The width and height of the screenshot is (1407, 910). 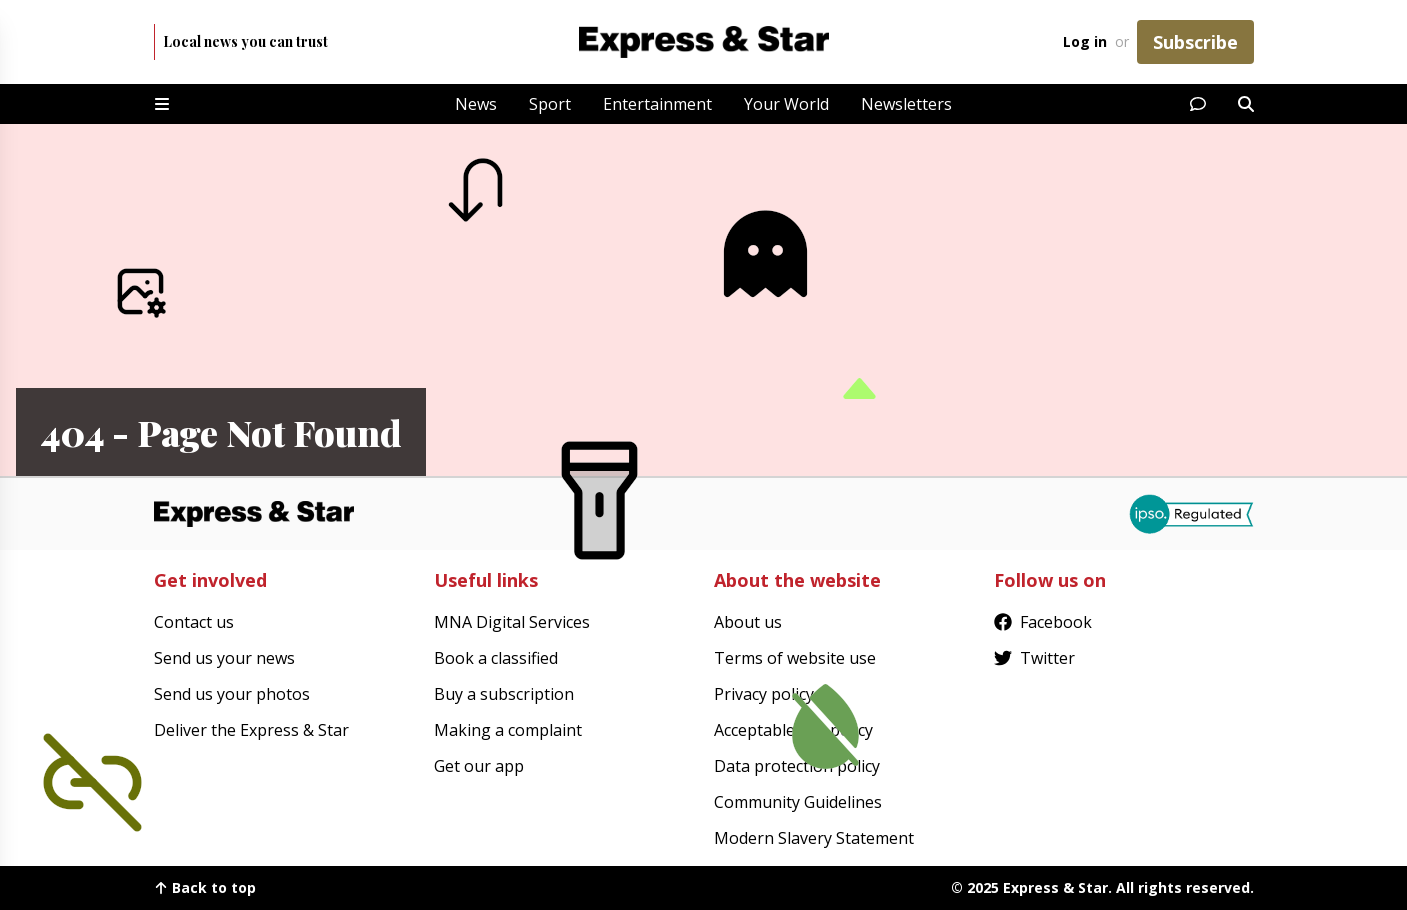 What do you see at coordinates (478, 190) in the screenshot?
I see `undo or go back to previous state` at bounding box center [478, 190].